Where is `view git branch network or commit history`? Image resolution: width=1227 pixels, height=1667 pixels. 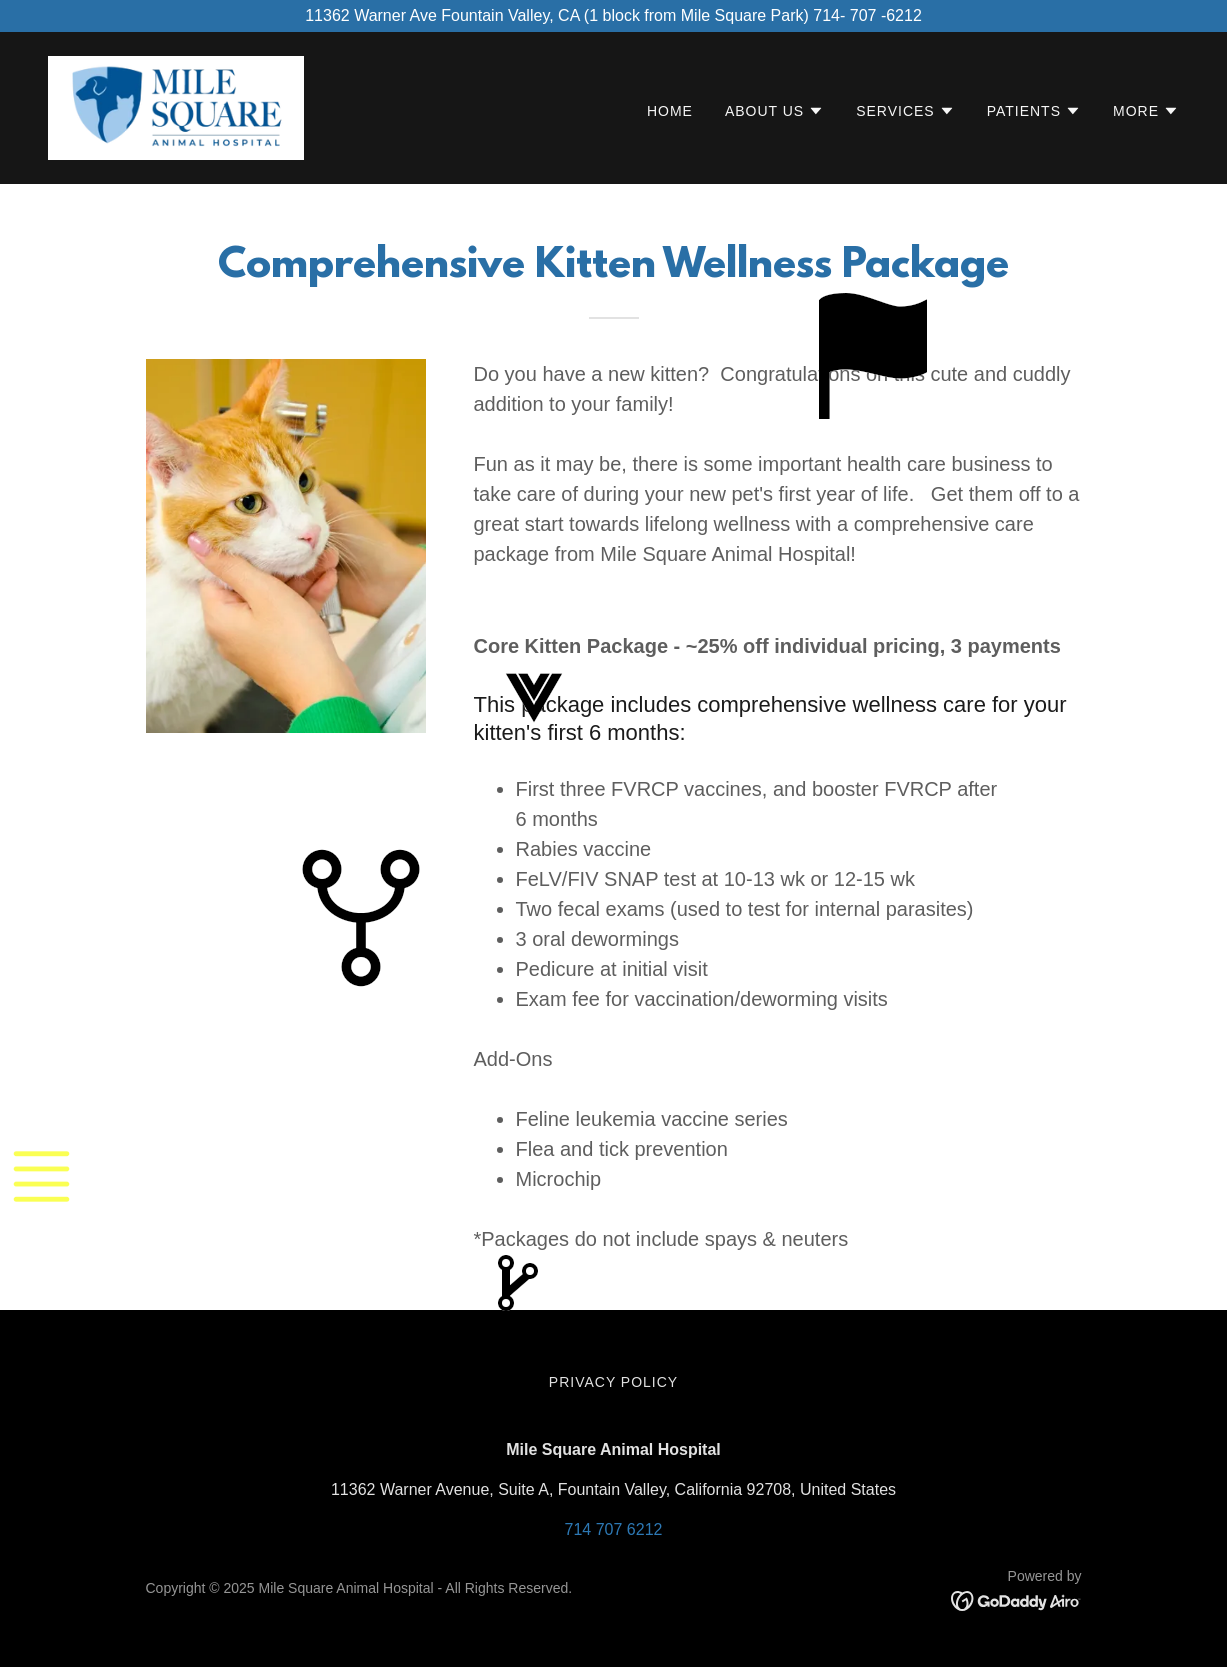
view git branch network or commit history is located at coordinates (361, 918).